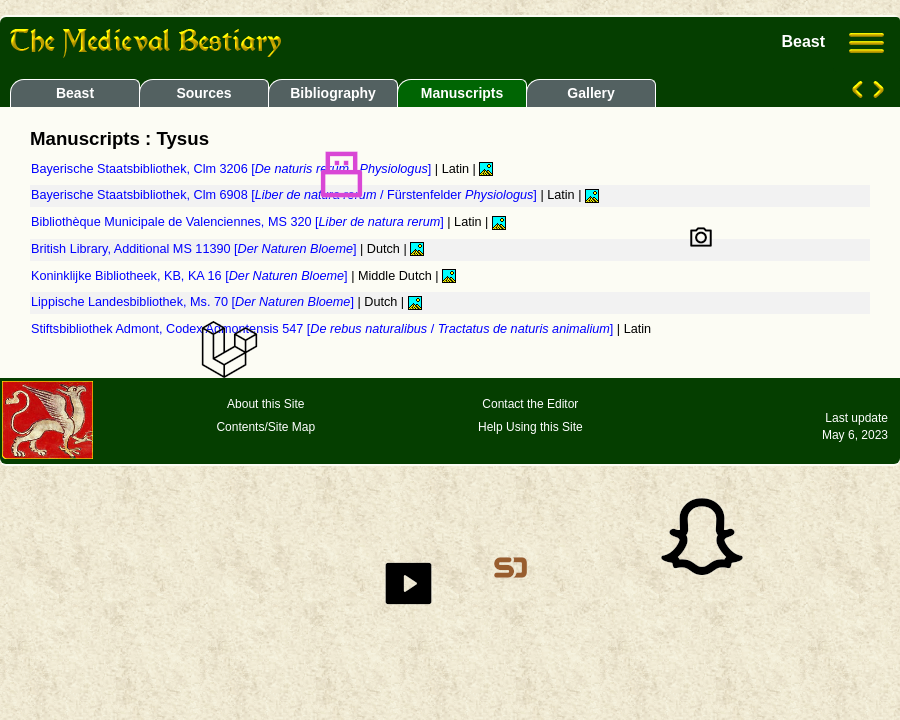  I want to click on open snapchat, so click(702, 535).